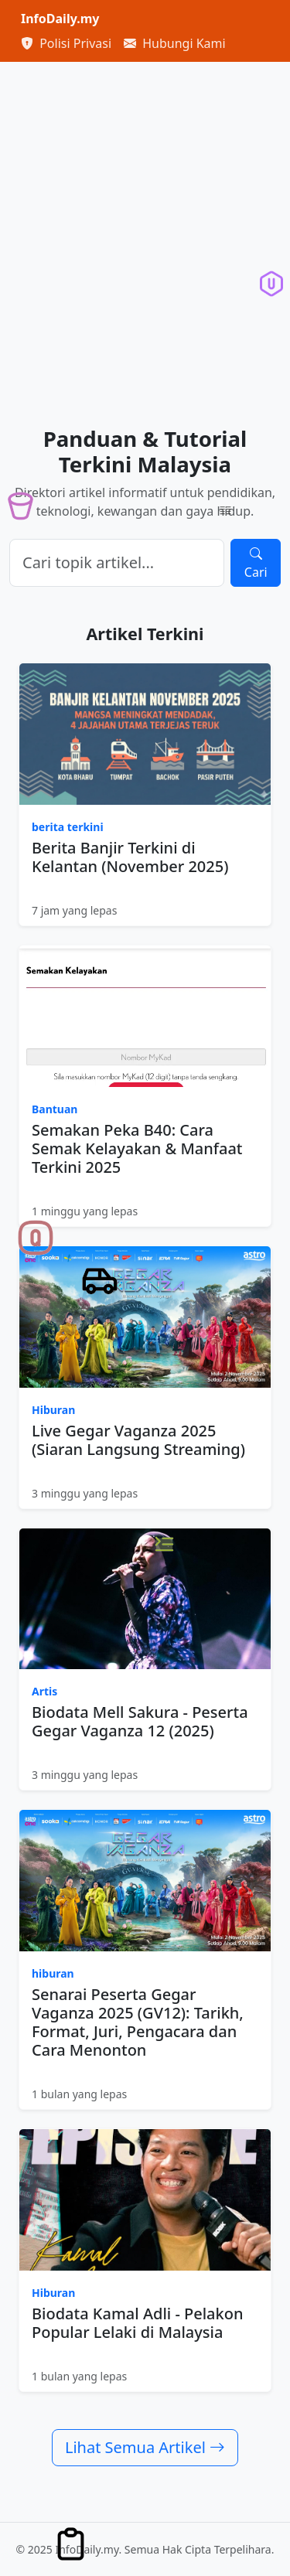 This screenshot has width=290, height=2576. I want to click on indicates a user or account badge, so click(271, 284).